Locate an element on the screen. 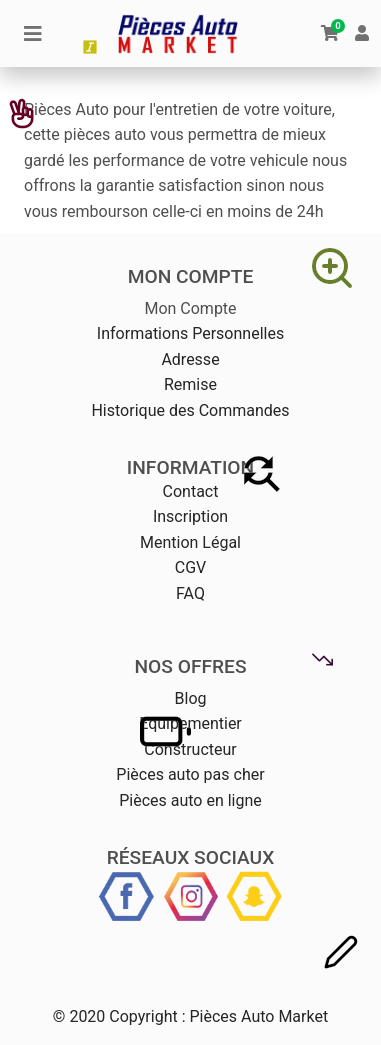  edit or modify content is located at coordinates (341, 952).